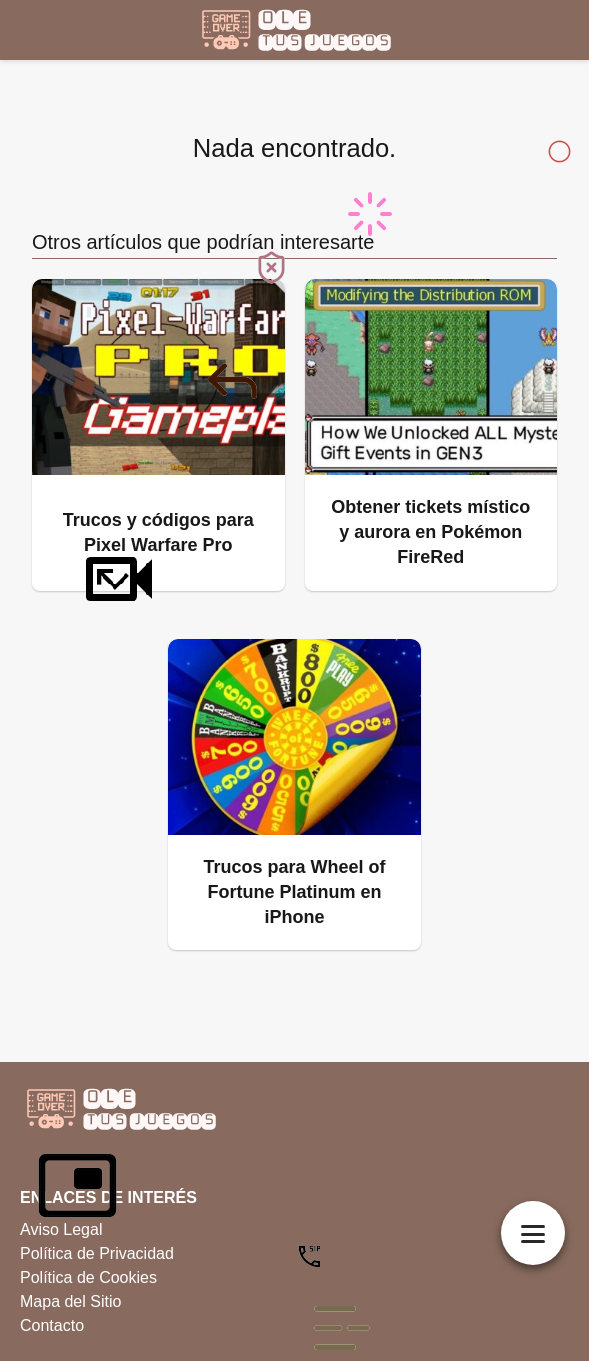 This screenshot has height=1361, width=589. What do you see at coordinates (370, 214) in the screenshot?
I see `content is loading` at bounding box center [370, 214].